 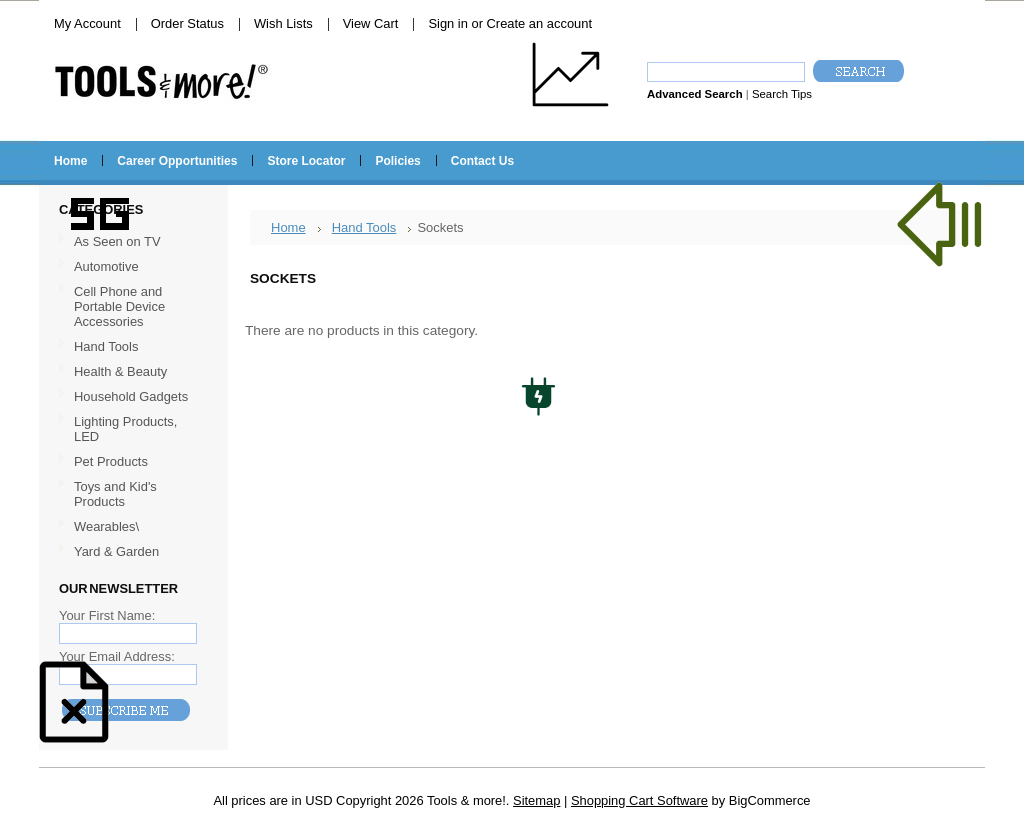 What do you see at coordinates (942, 224) in the screenshot?
I see `go back to the beginning` at bounding box center [942, 224].